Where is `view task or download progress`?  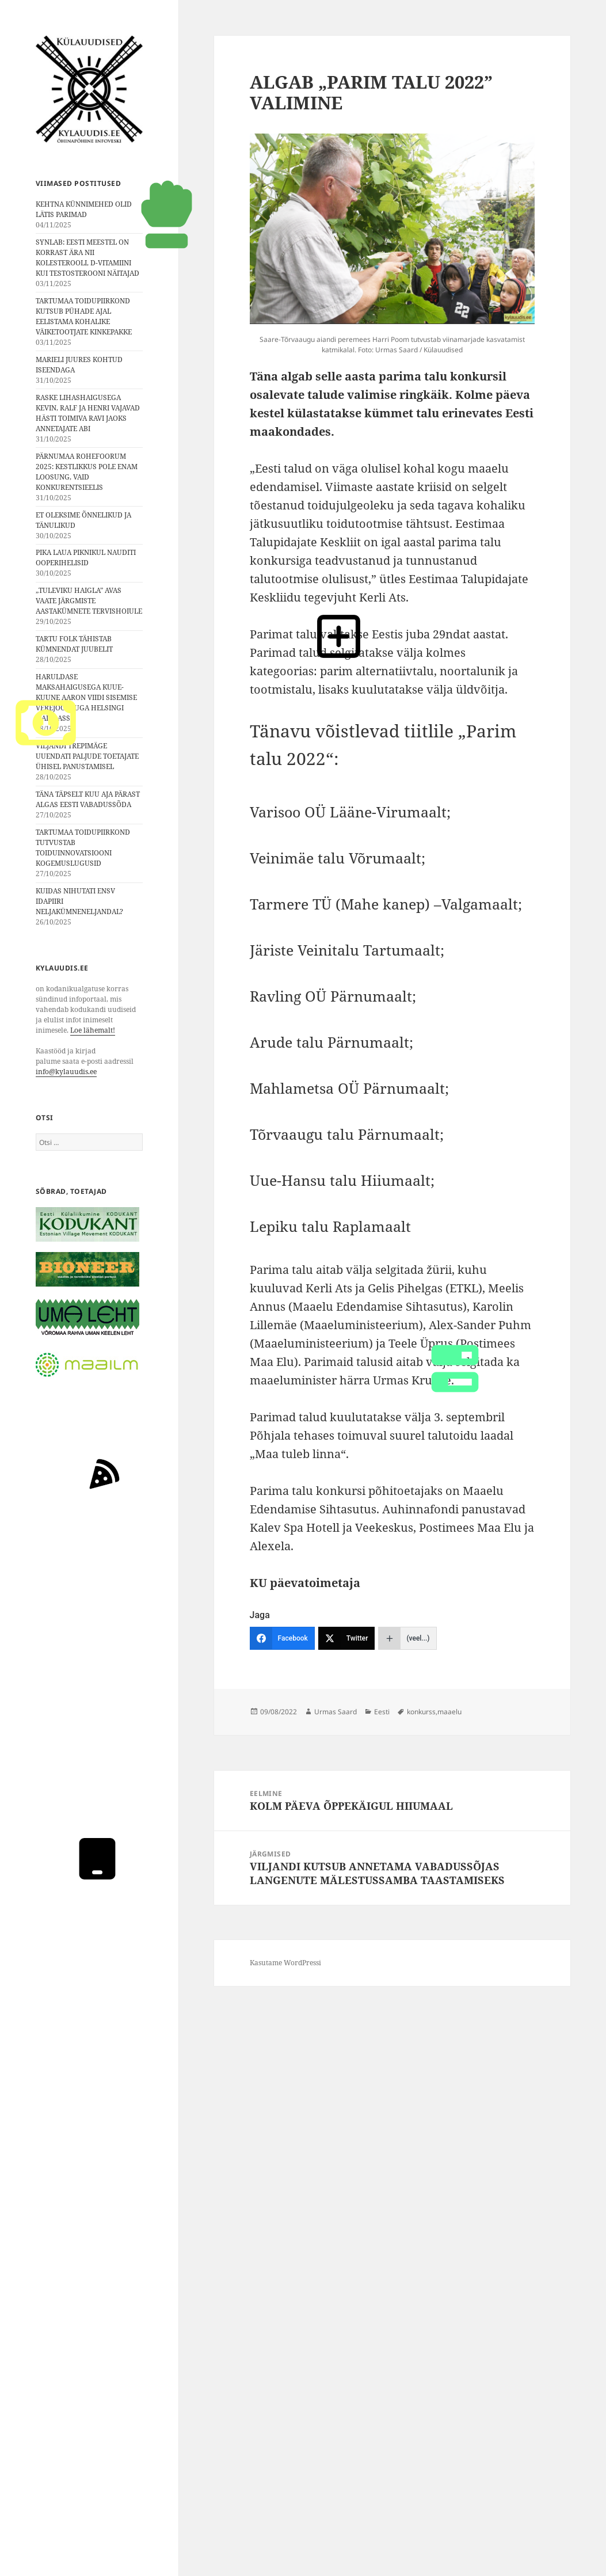
view task or download progress is located at coordinates (455, 1368).